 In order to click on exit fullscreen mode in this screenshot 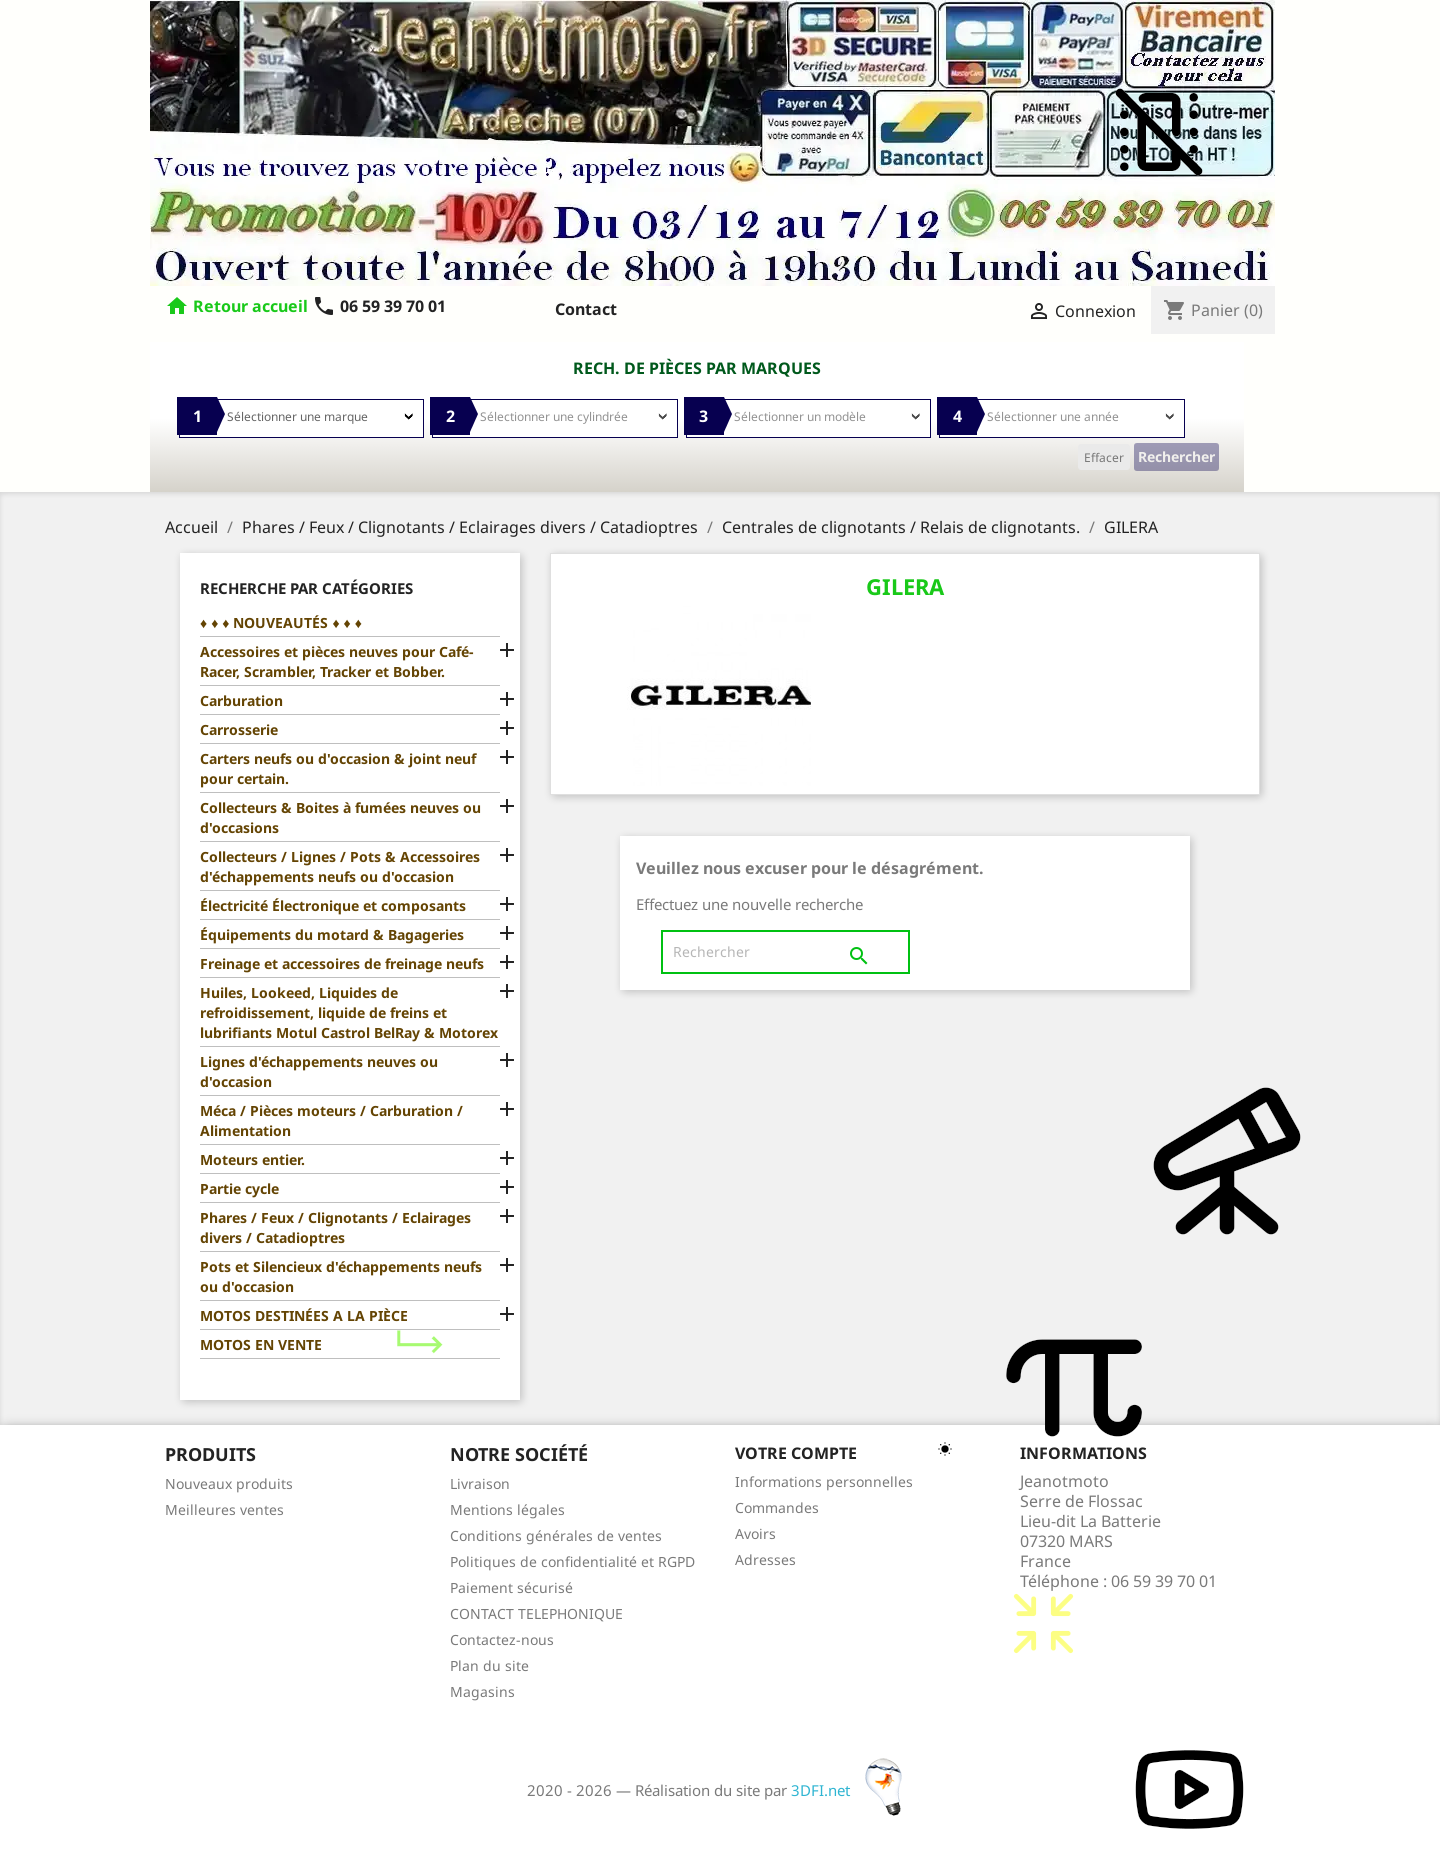, I will do `click(1043, 1623)`.